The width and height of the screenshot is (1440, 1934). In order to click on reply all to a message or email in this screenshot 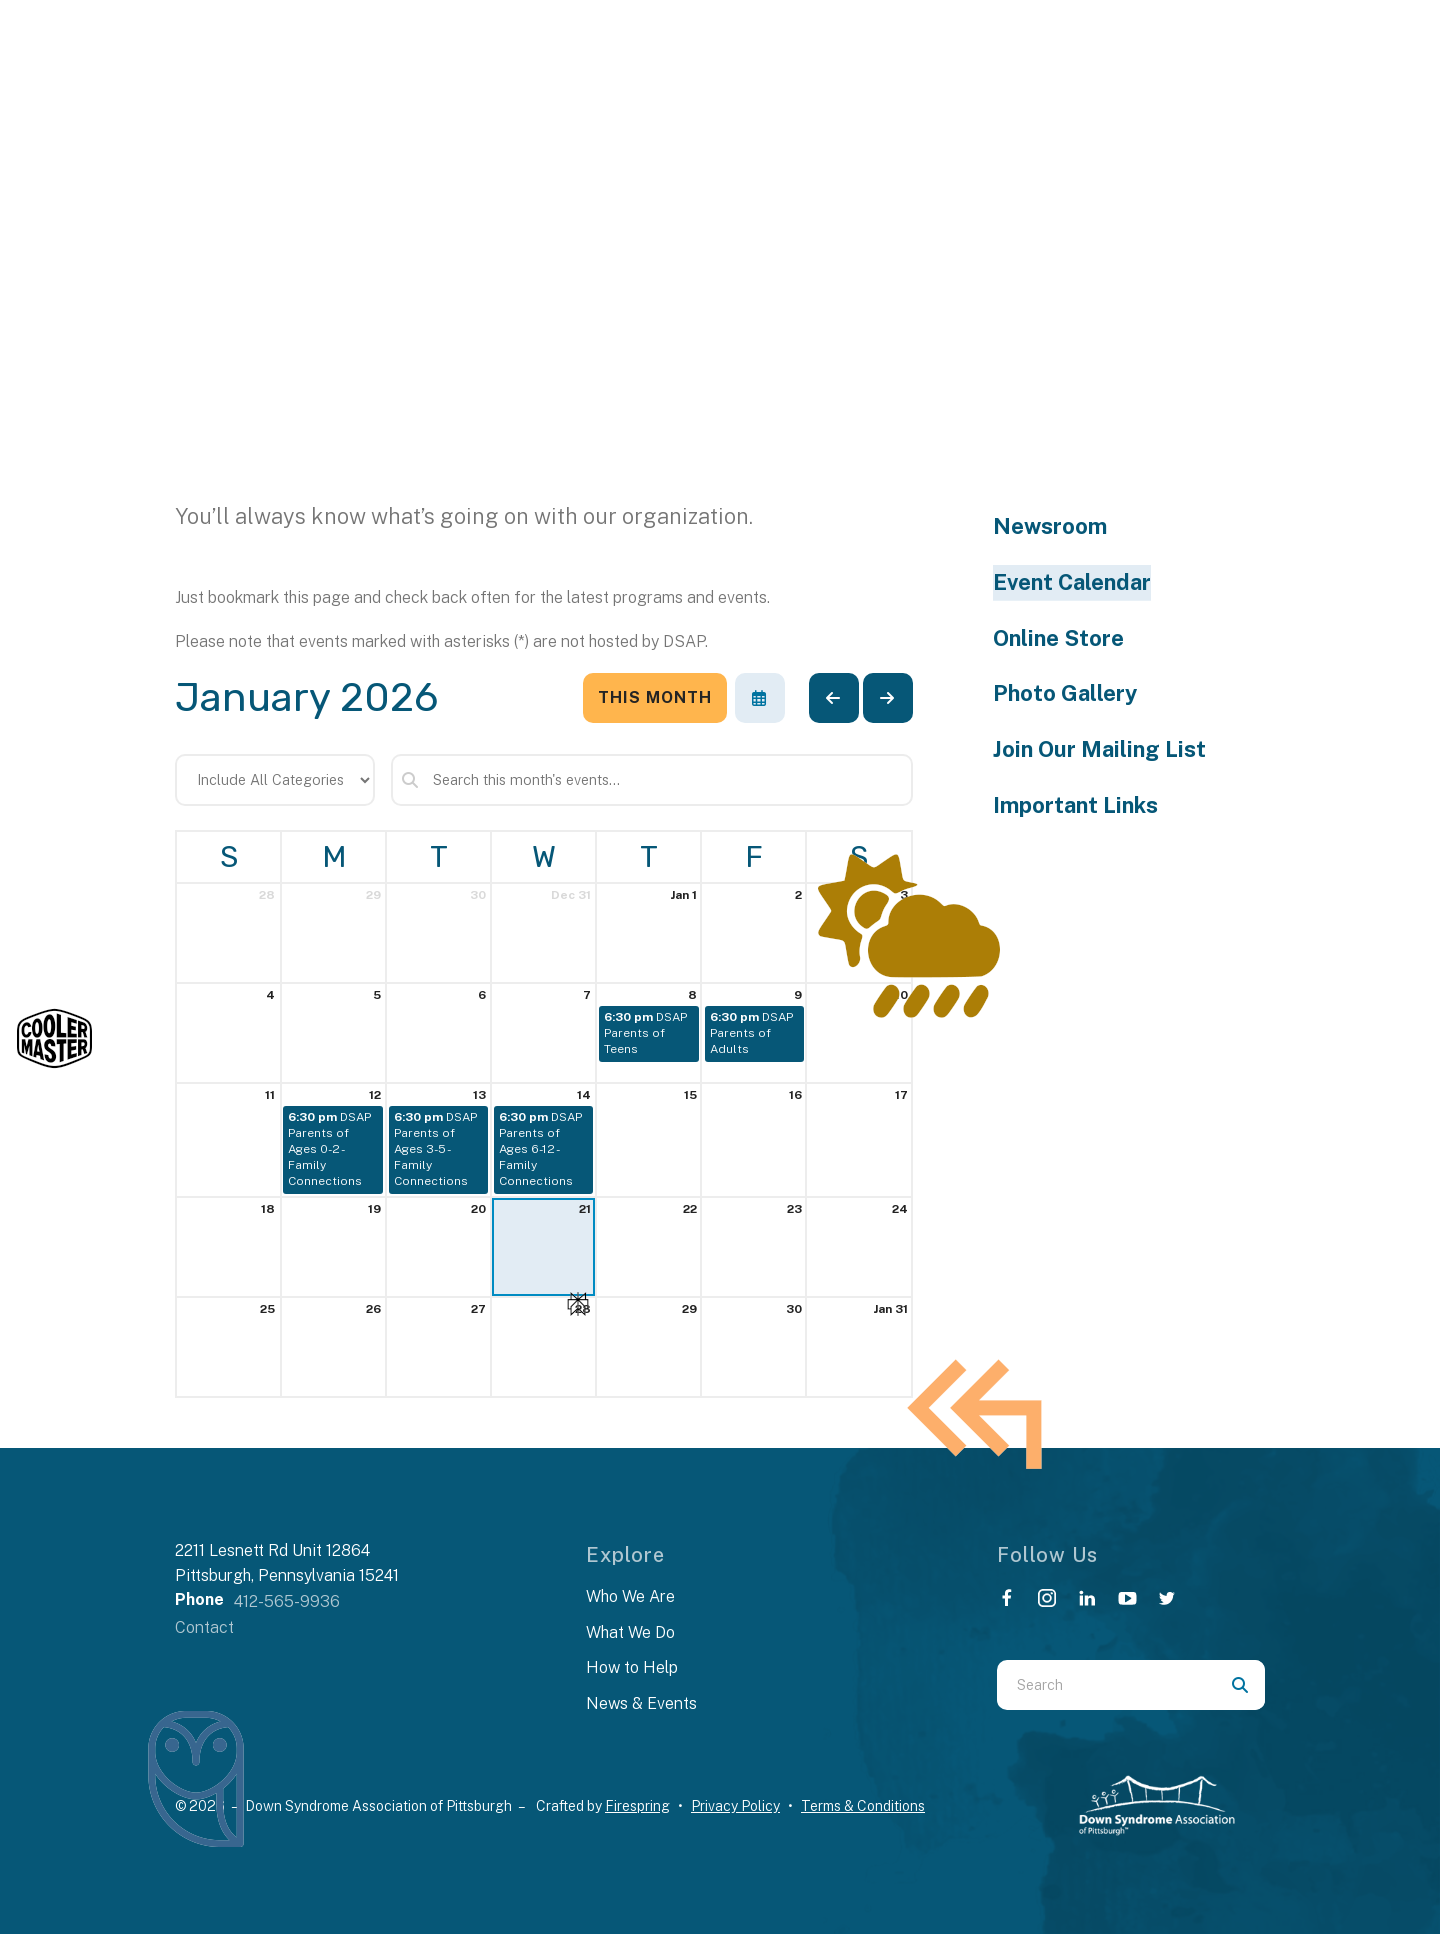, I will do `click(980, 1415)`.